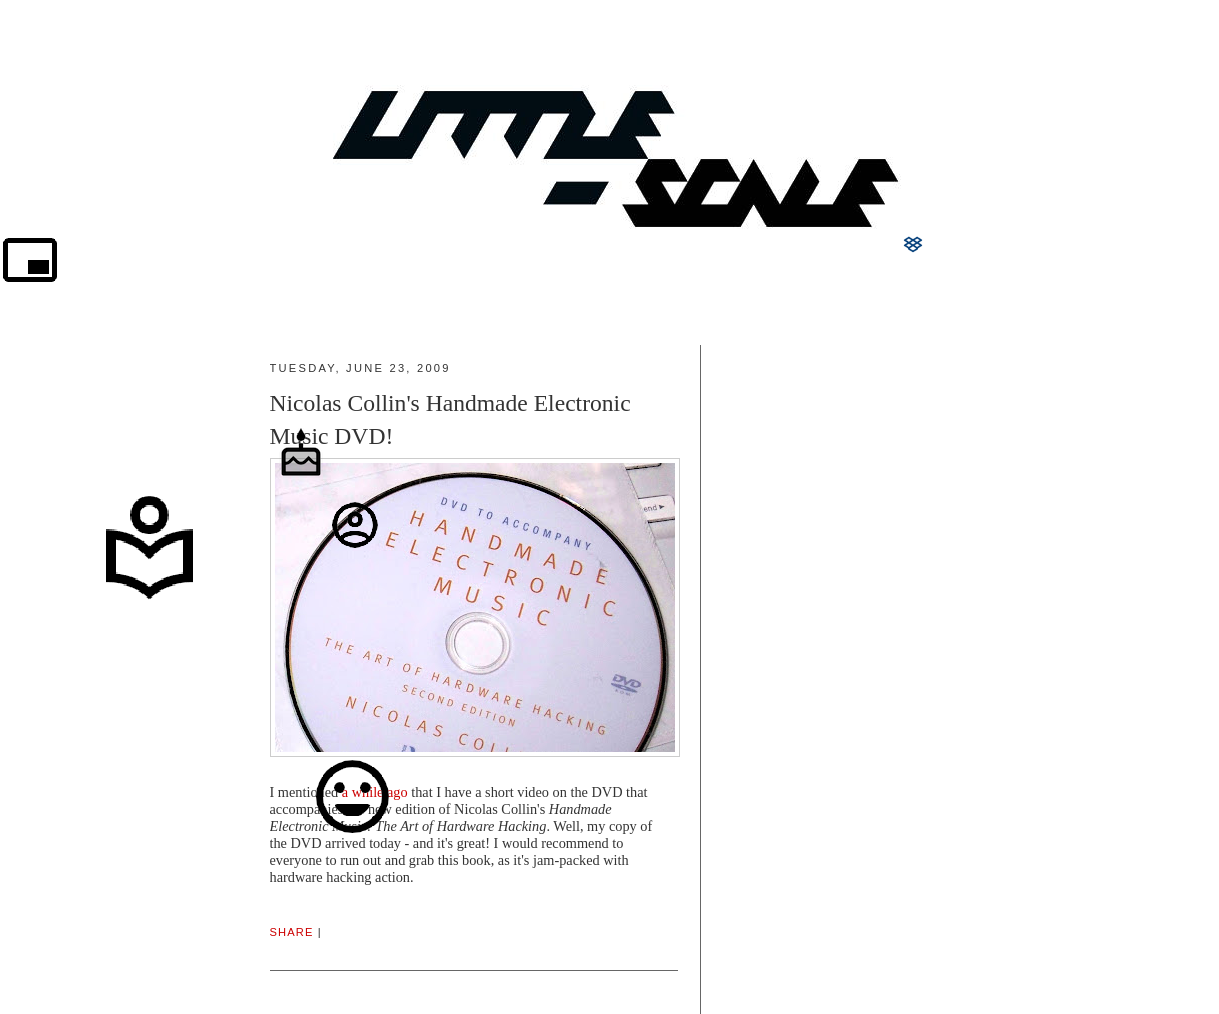 This screenshot has height=1014, width=1219. I want to click on access local library services, so click(149, 548).